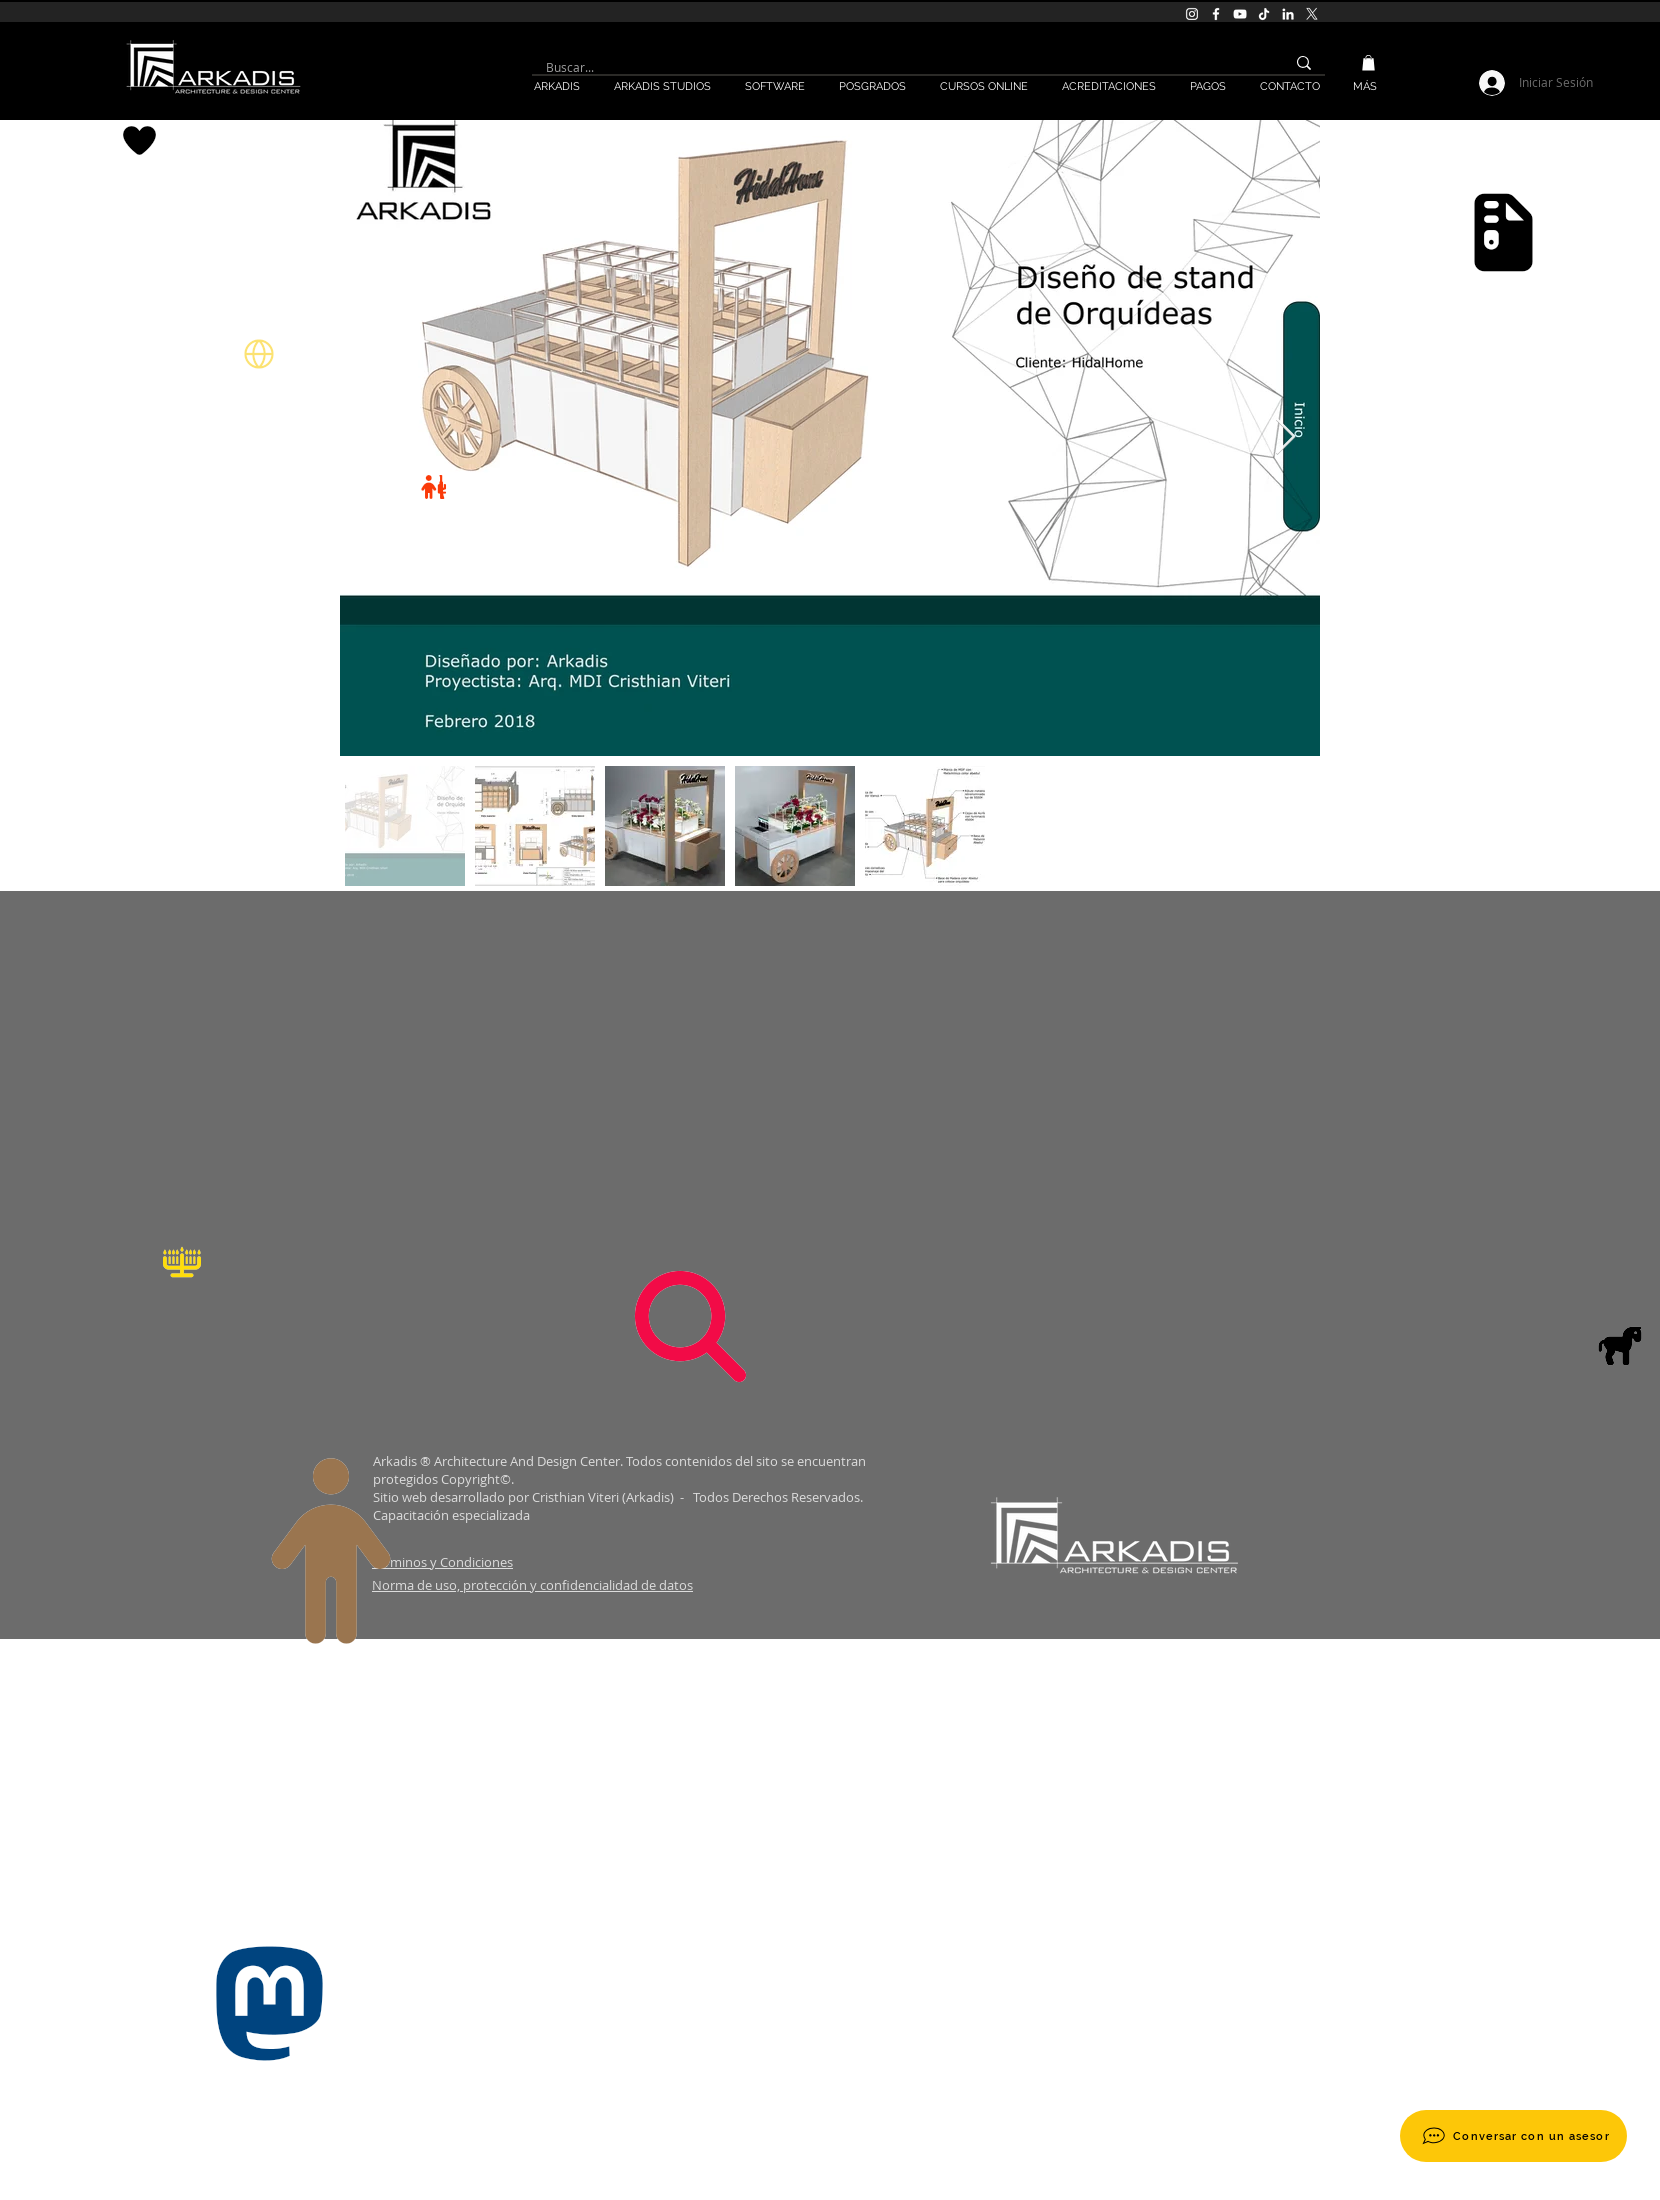  I want to click on open mastodon app, so click(269, 2003).